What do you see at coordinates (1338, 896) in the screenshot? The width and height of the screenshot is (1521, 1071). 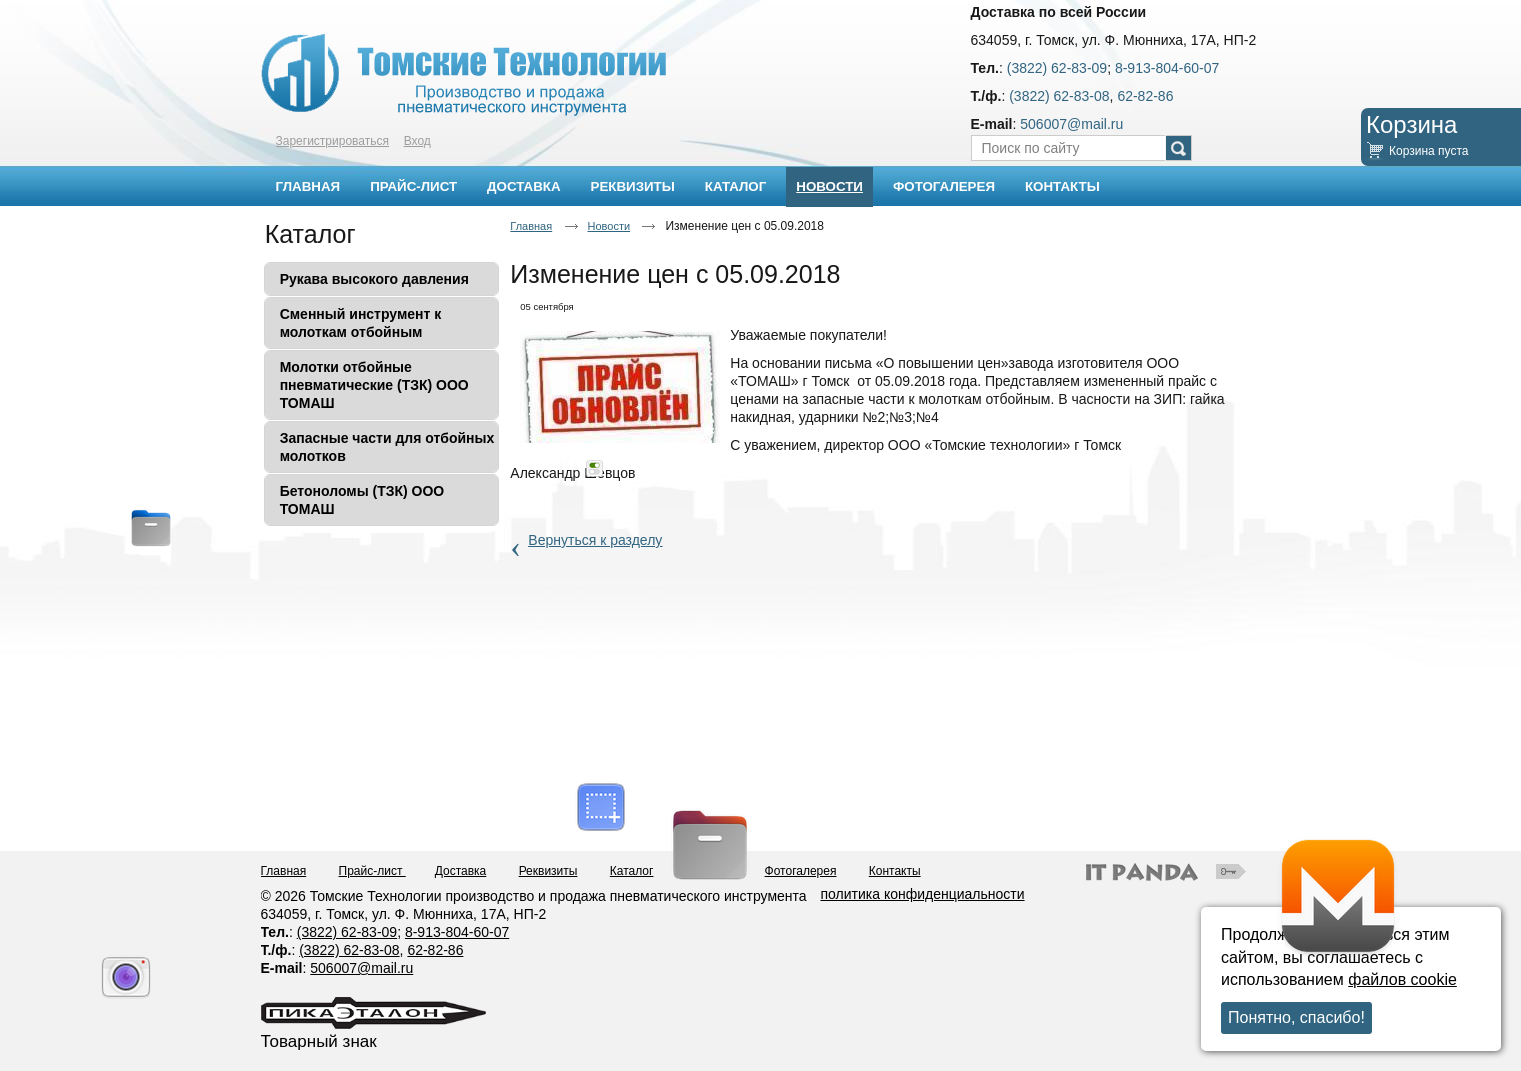 I see `open the Monero cryptocurrency wallet app` at bounding box center [1338, 896].